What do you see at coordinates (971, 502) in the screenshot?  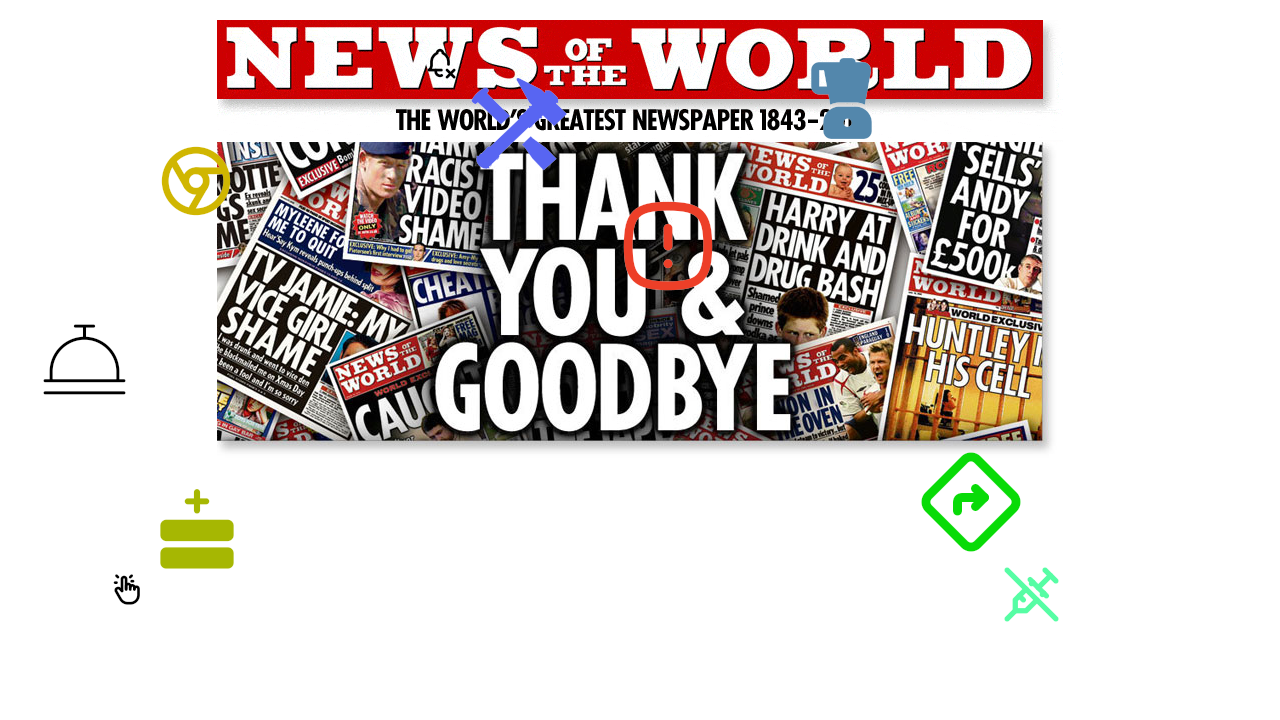 I see `indicates upcoming turn or direction change` at bounding box center [971, 502].